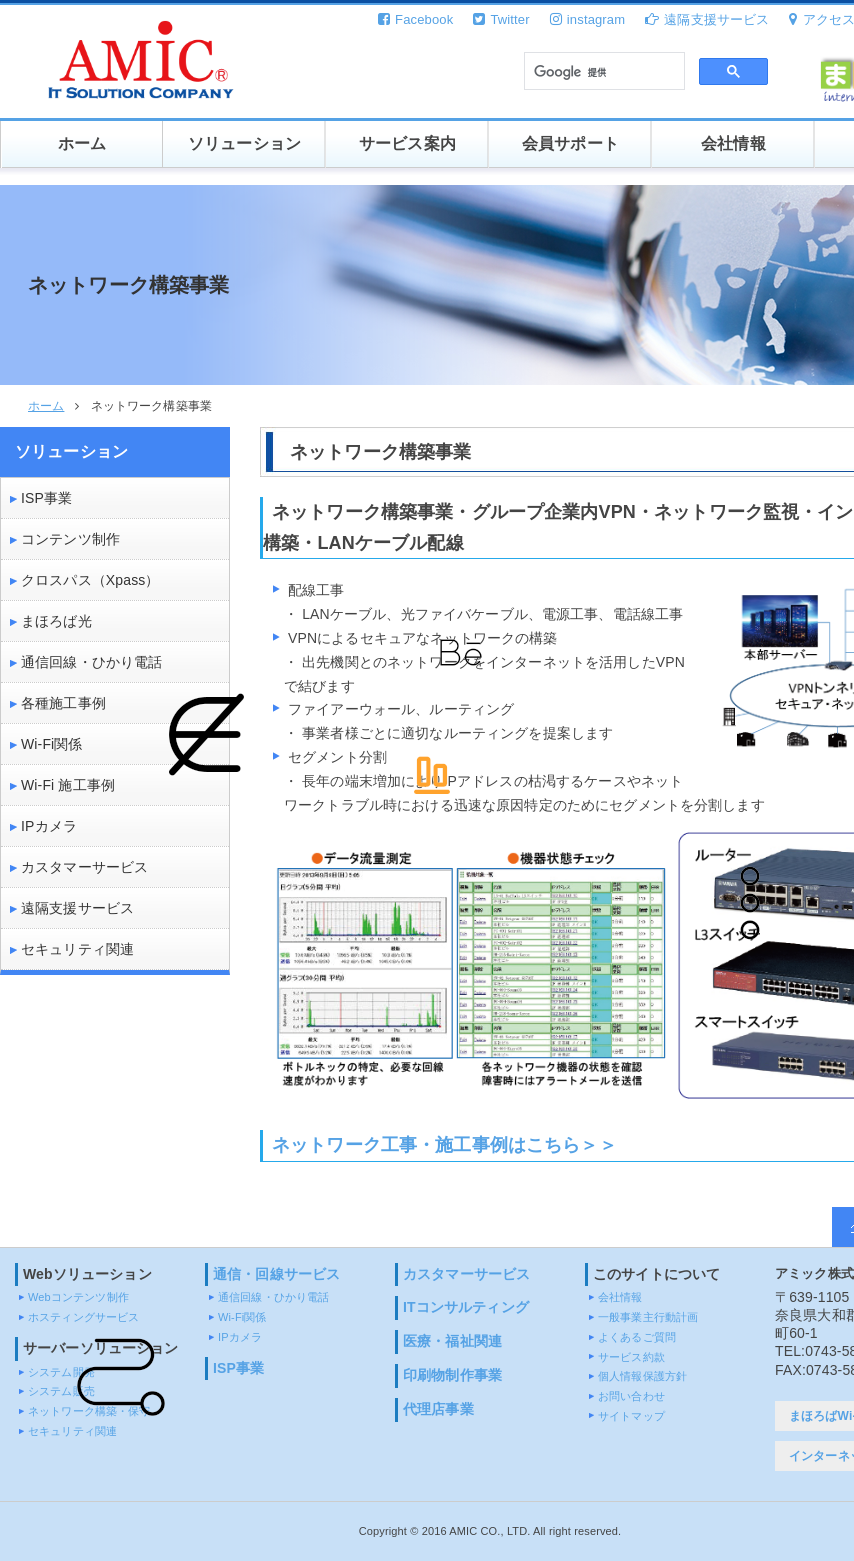  Describe the element at coordinates (432, 776) in the screenshot. I see `align selected objects to the bottom` at that location.